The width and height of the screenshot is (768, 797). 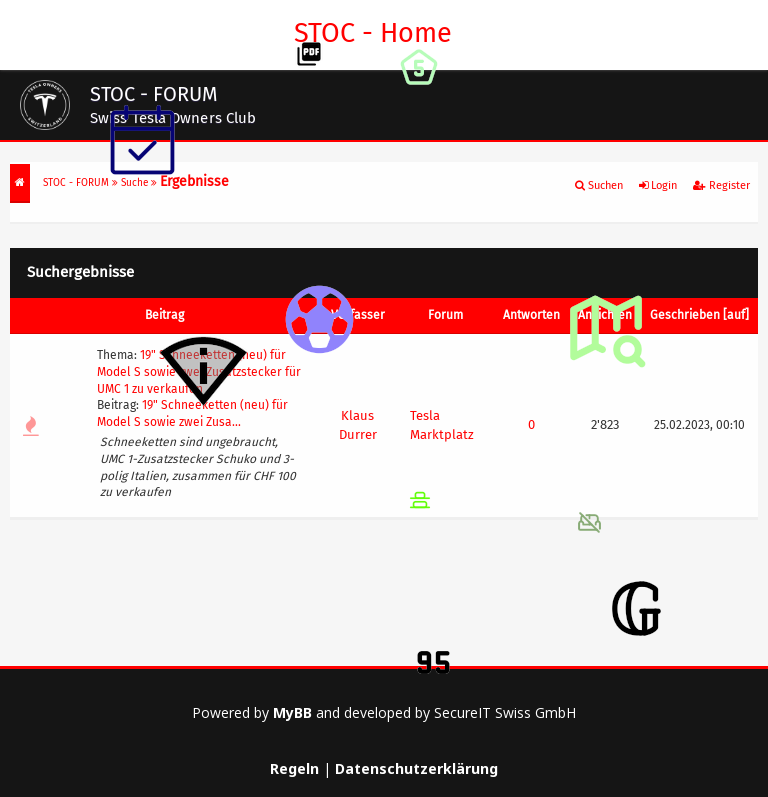 What do you see at coordinates (142, 142) in the screenshot?
I see `confirm or schedule an appointment` at bounding box center [142, 142].